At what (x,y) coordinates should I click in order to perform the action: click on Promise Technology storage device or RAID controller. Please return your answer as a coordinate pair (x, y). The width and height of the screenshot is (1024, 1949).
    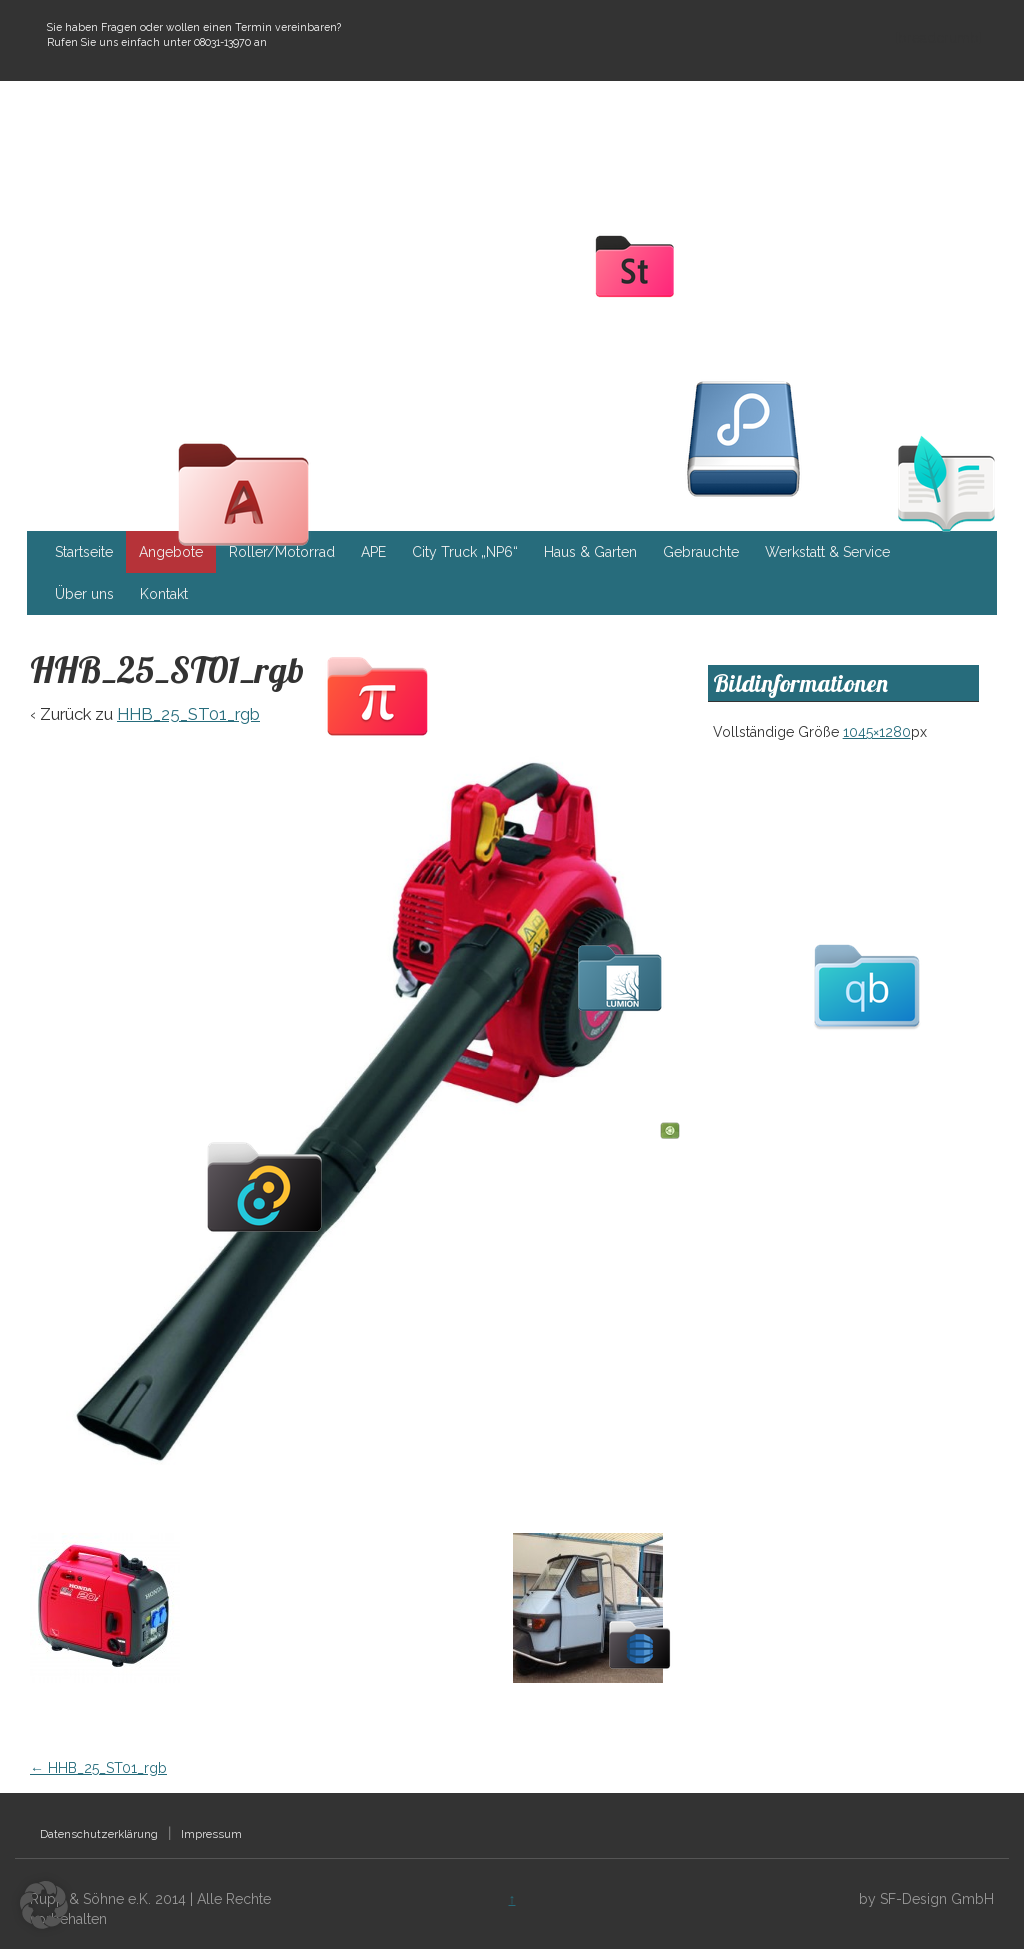
    Looking at the image, I should click on (743, 442).